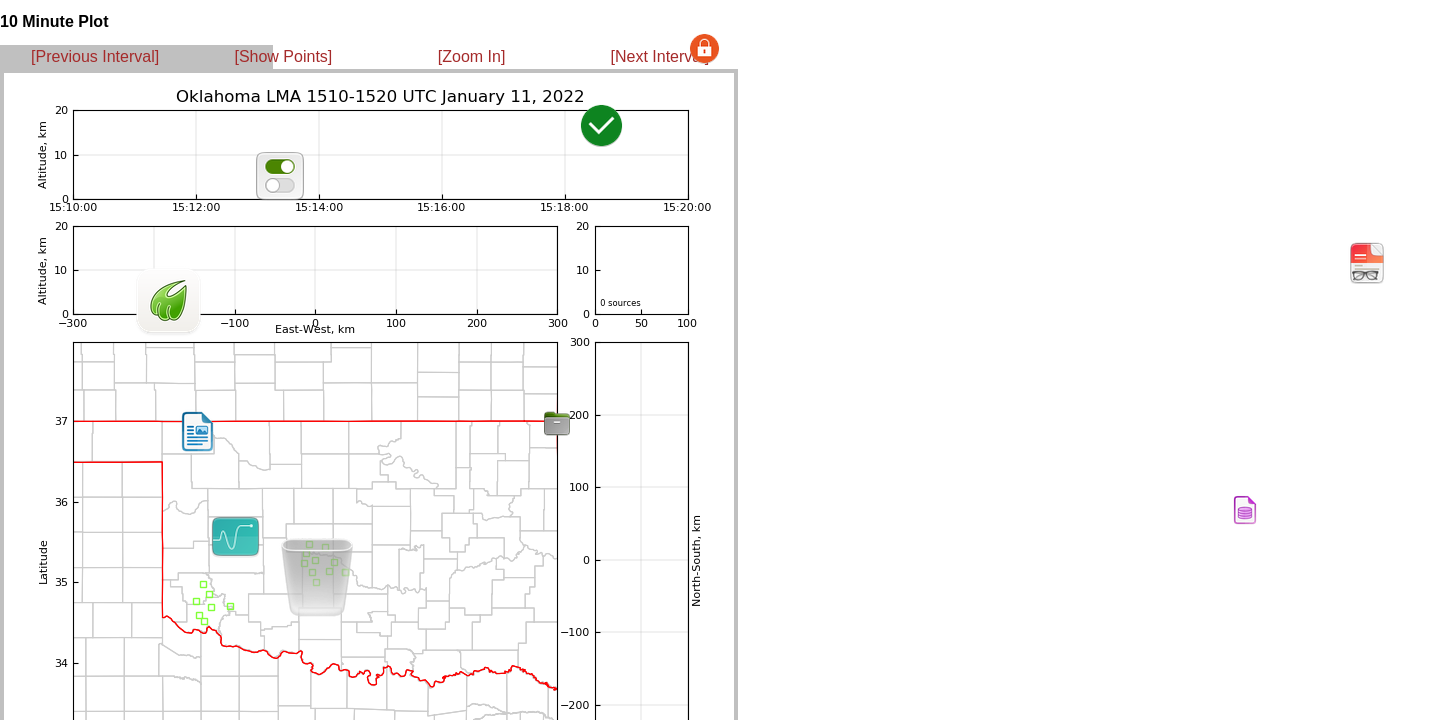 This screenshot has height=720, width=1440. I want to click on lock the screen or enable security, so click(704, 48).